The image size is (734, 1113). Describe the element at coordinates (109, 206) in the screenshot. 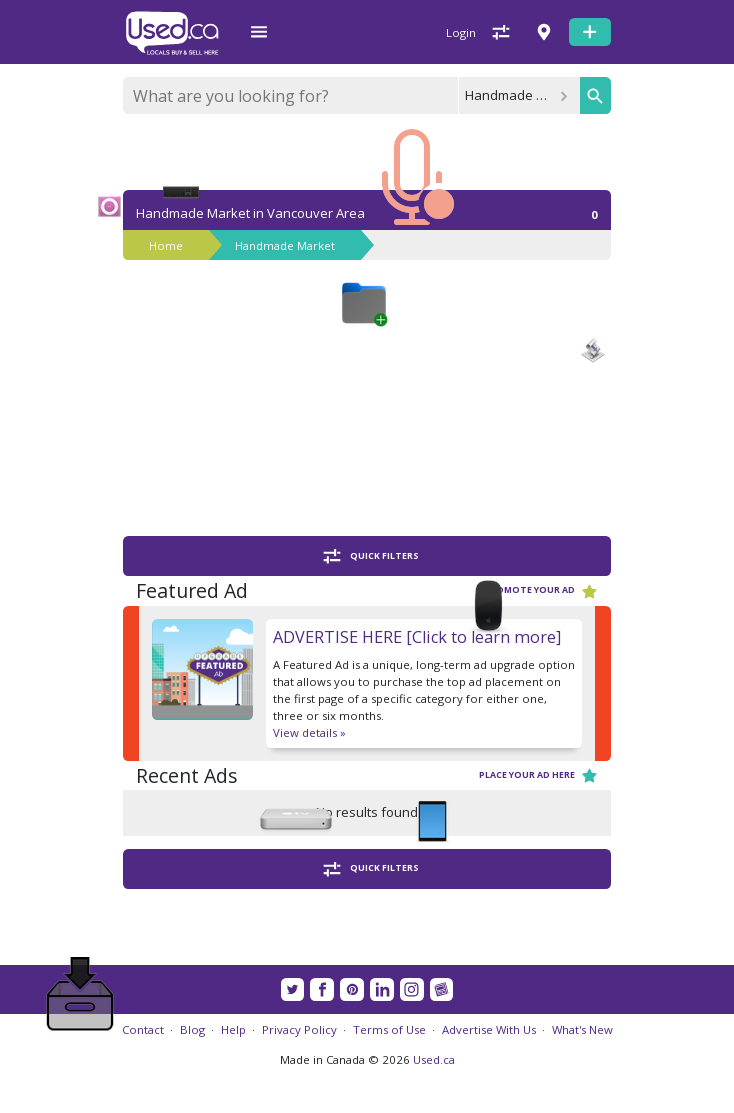

I see `iPod shuffle device connected` at that location.